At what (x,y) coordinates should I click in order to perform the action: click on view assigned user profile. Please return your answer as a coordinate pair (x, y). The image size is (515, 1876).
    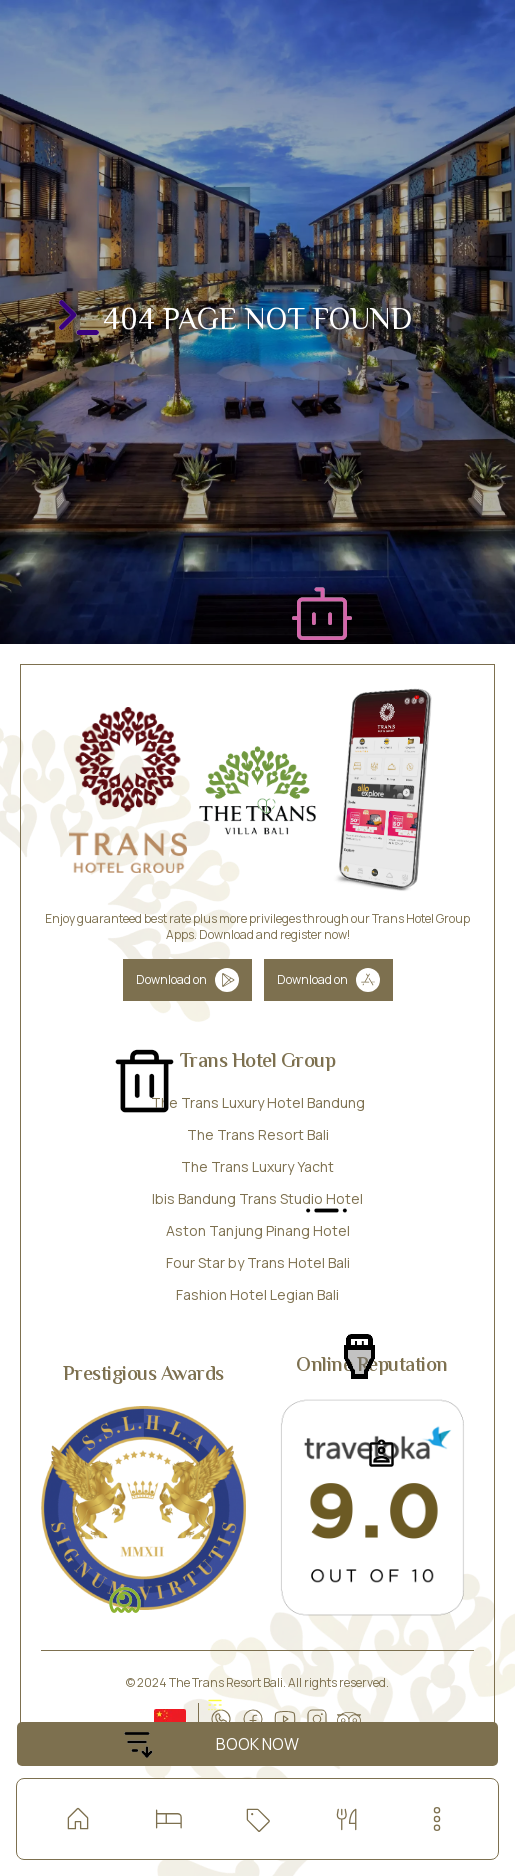
    Looking at the image, I should click on (381, 1454).